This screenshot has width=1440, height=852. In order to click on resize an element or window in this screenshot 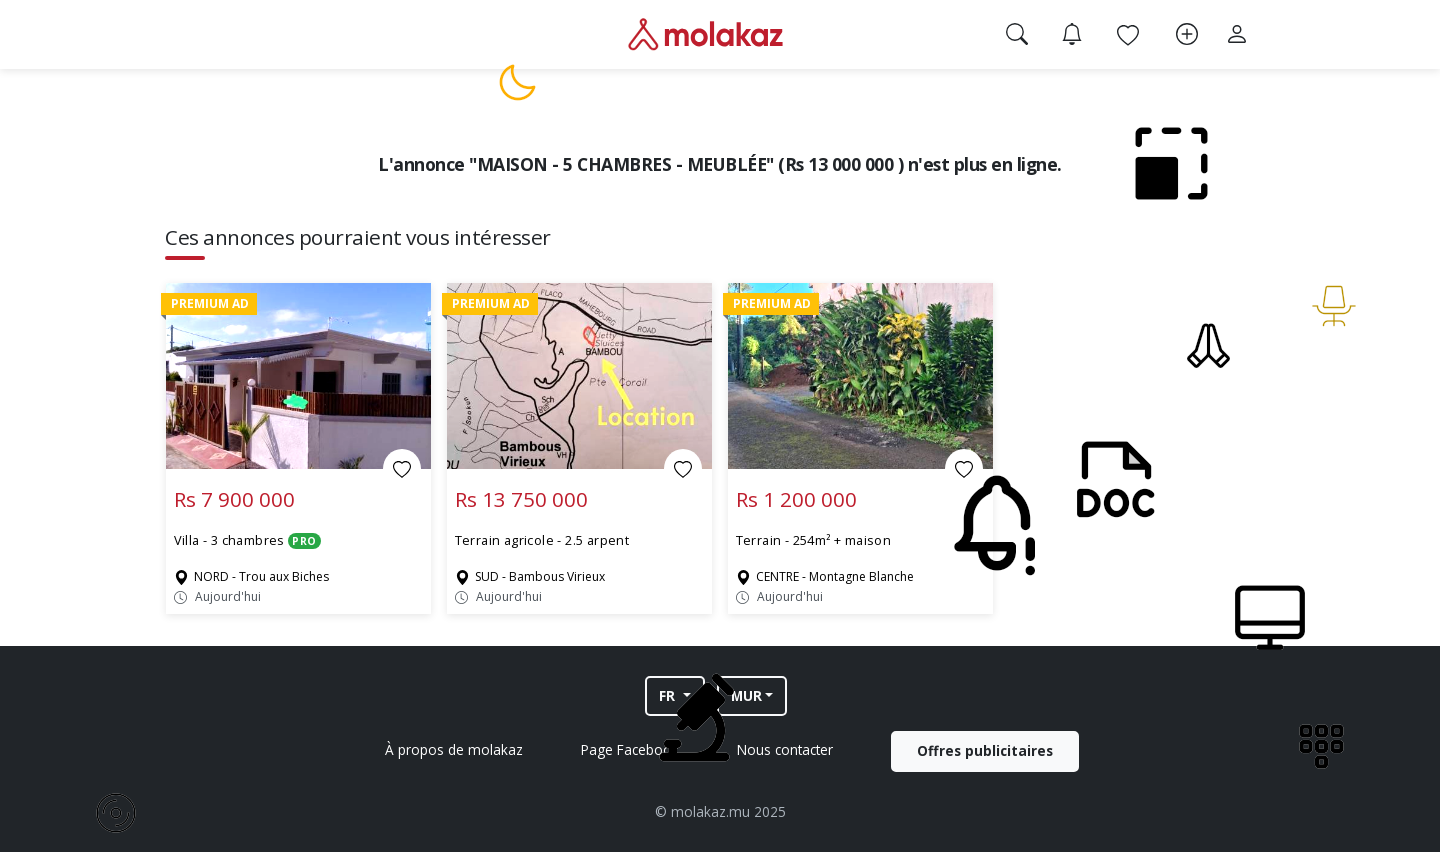, I will do `click(1171, 163)`.